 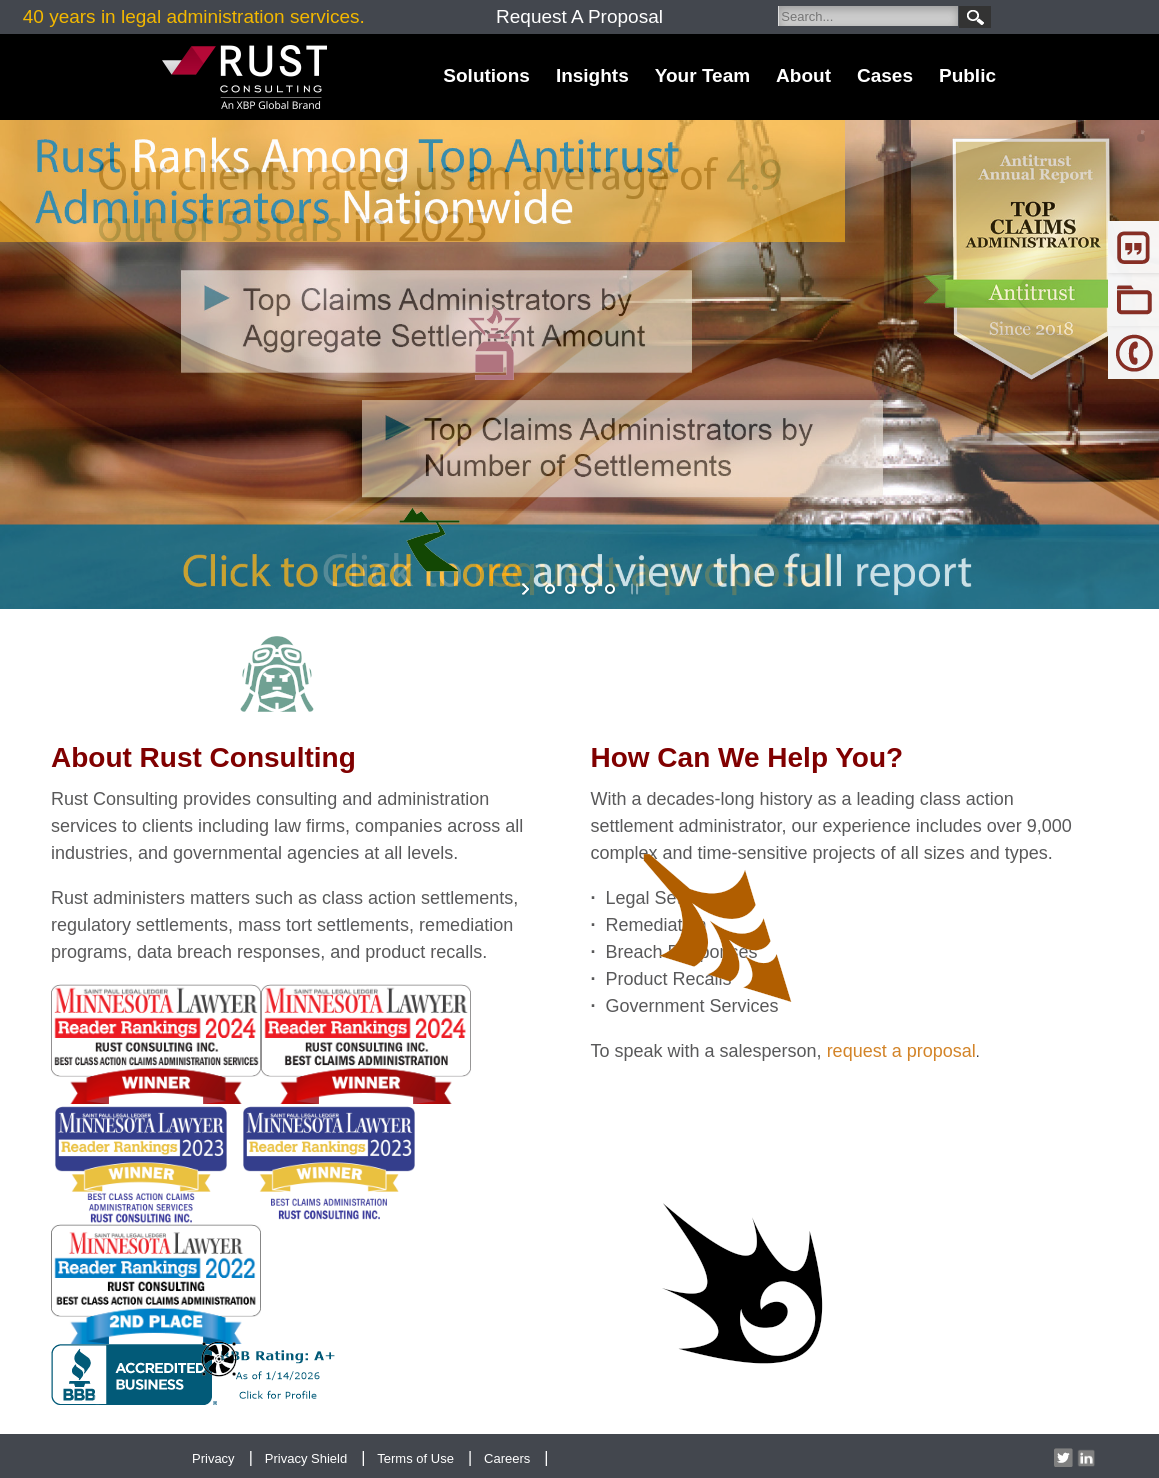 I want to click on indicates a power-up or special ability activation, so click(x=742, y=1284).